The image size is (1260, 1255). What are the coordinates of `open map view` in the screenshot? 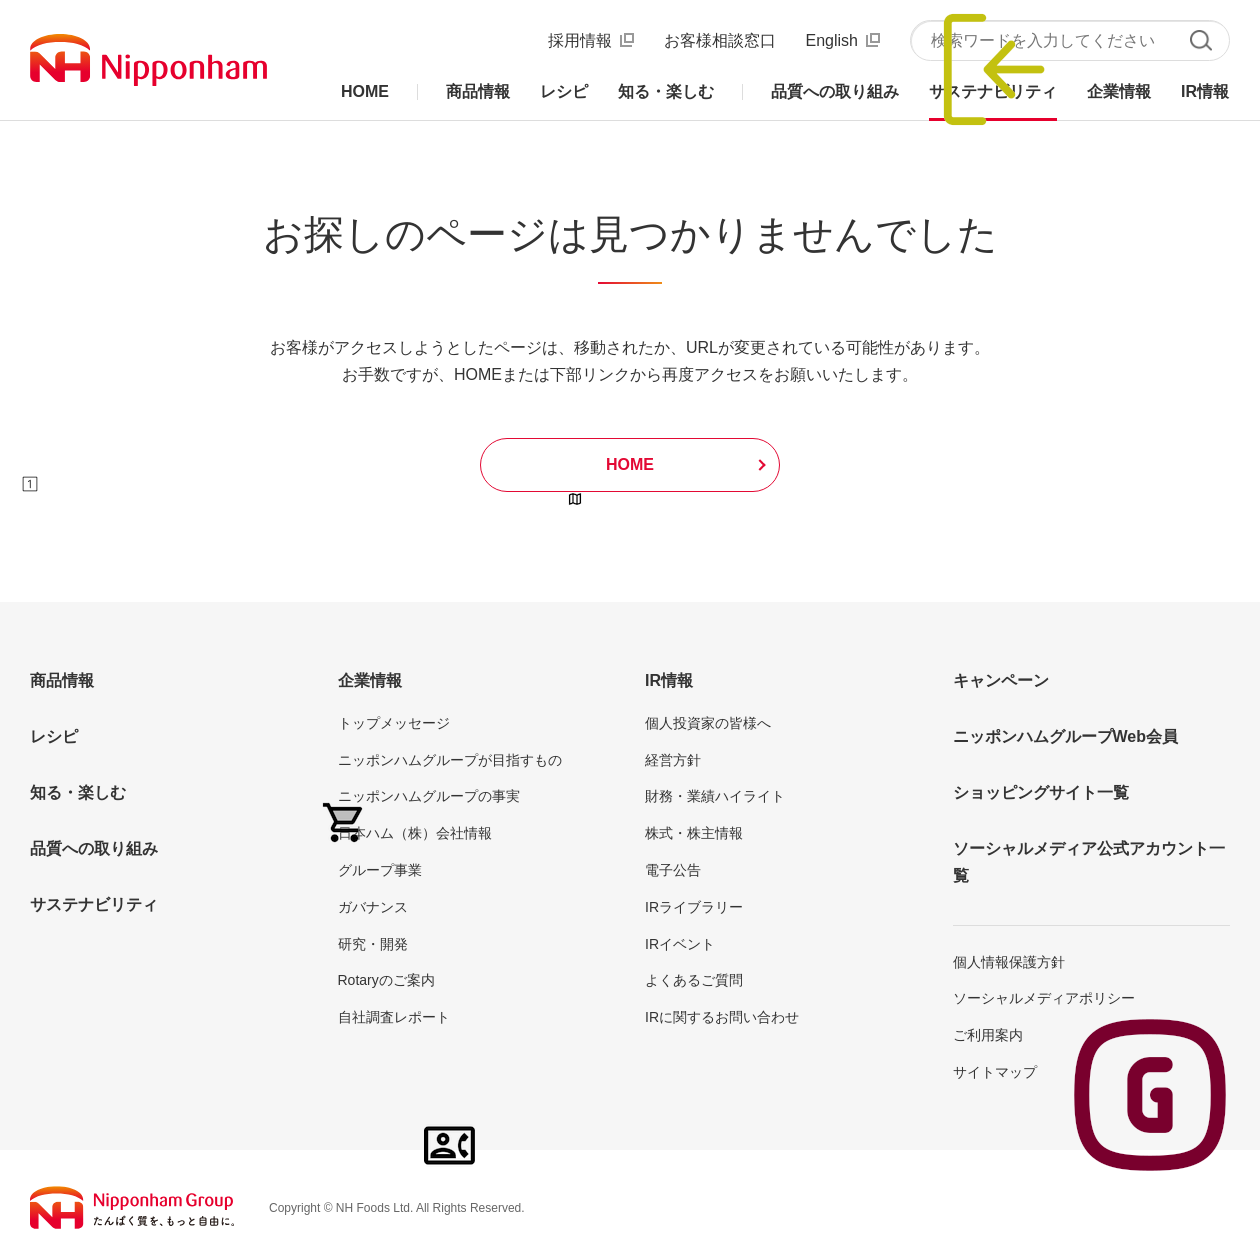 It's located at (575, 499).